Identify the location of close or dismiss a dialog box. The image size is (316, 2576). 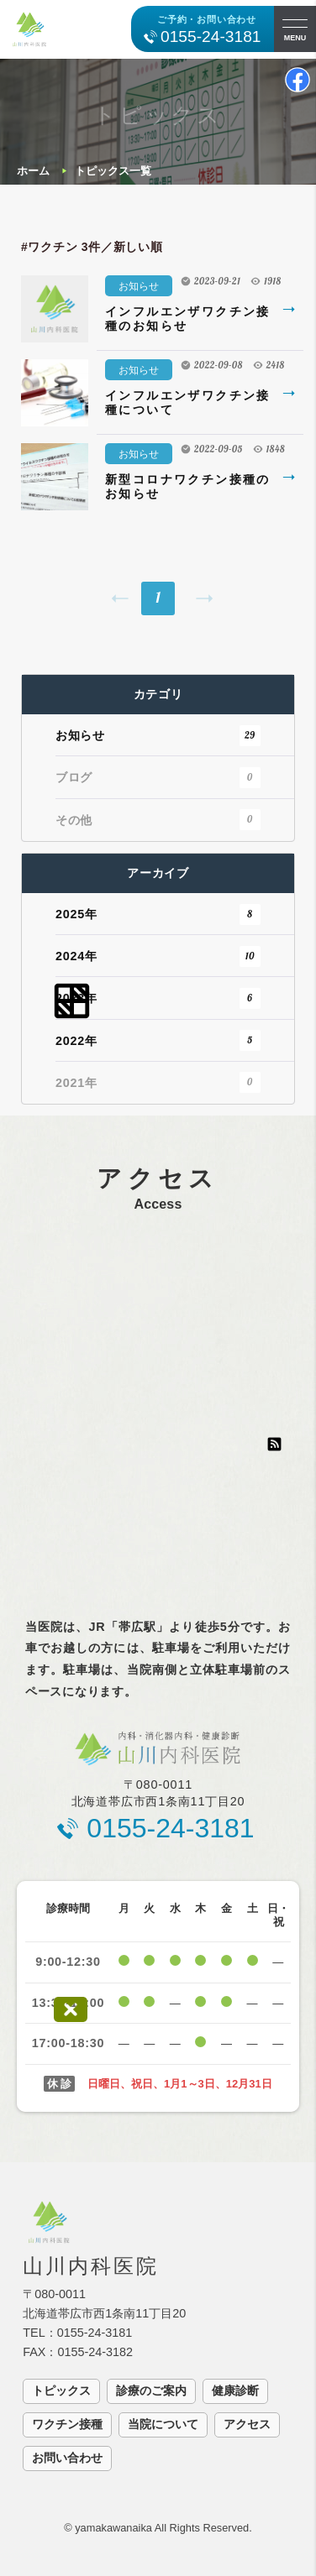
(71, 2009).